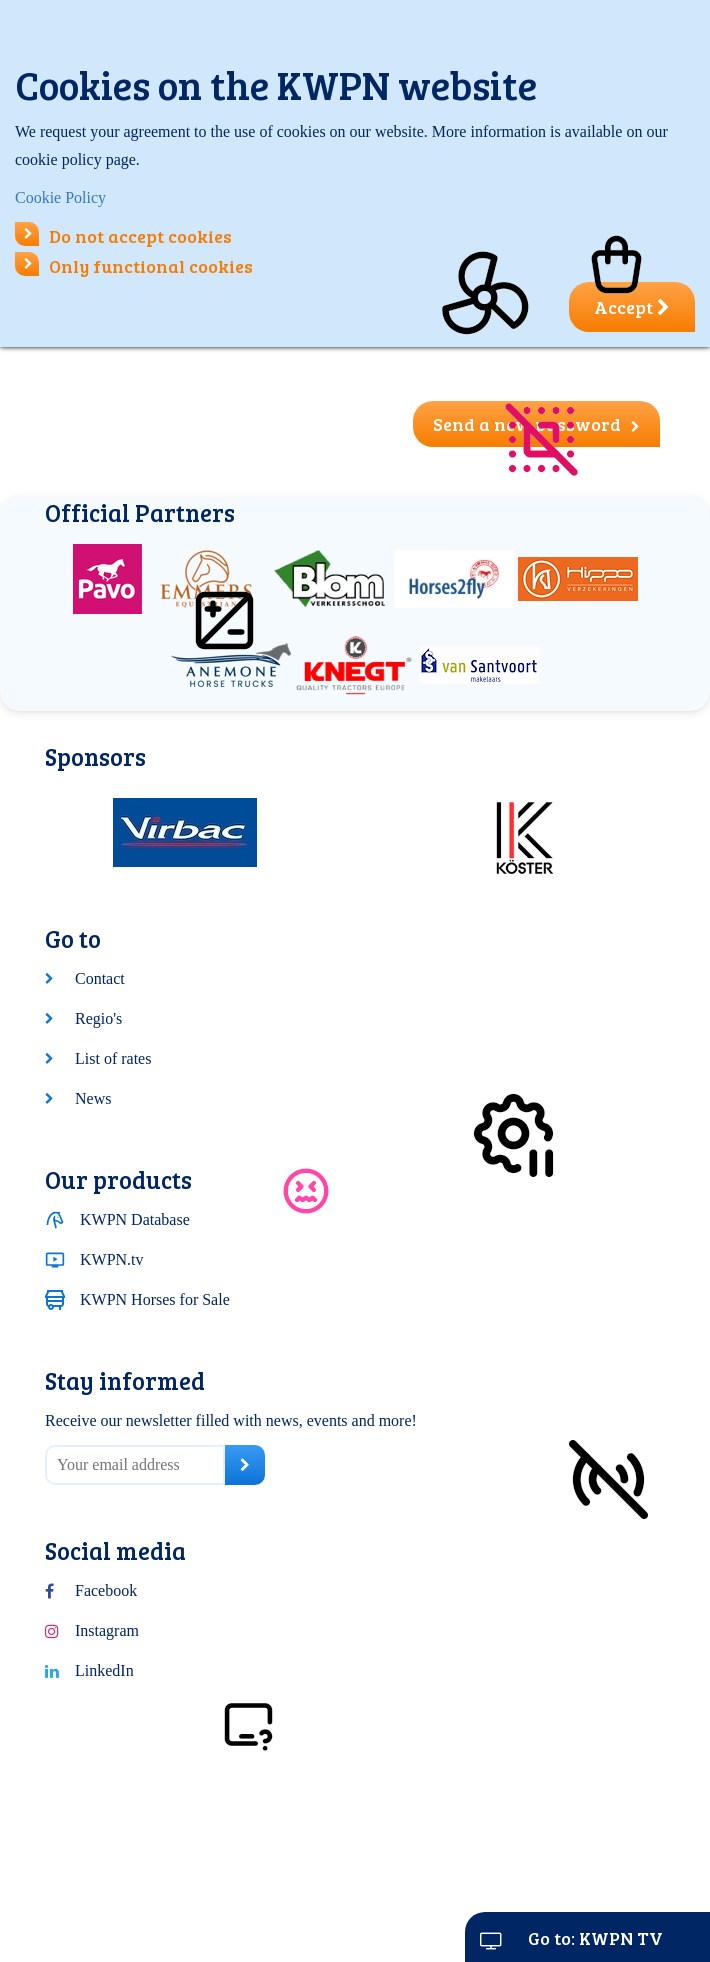  I want to click on pause settings synchronization, so click(513, 1133).